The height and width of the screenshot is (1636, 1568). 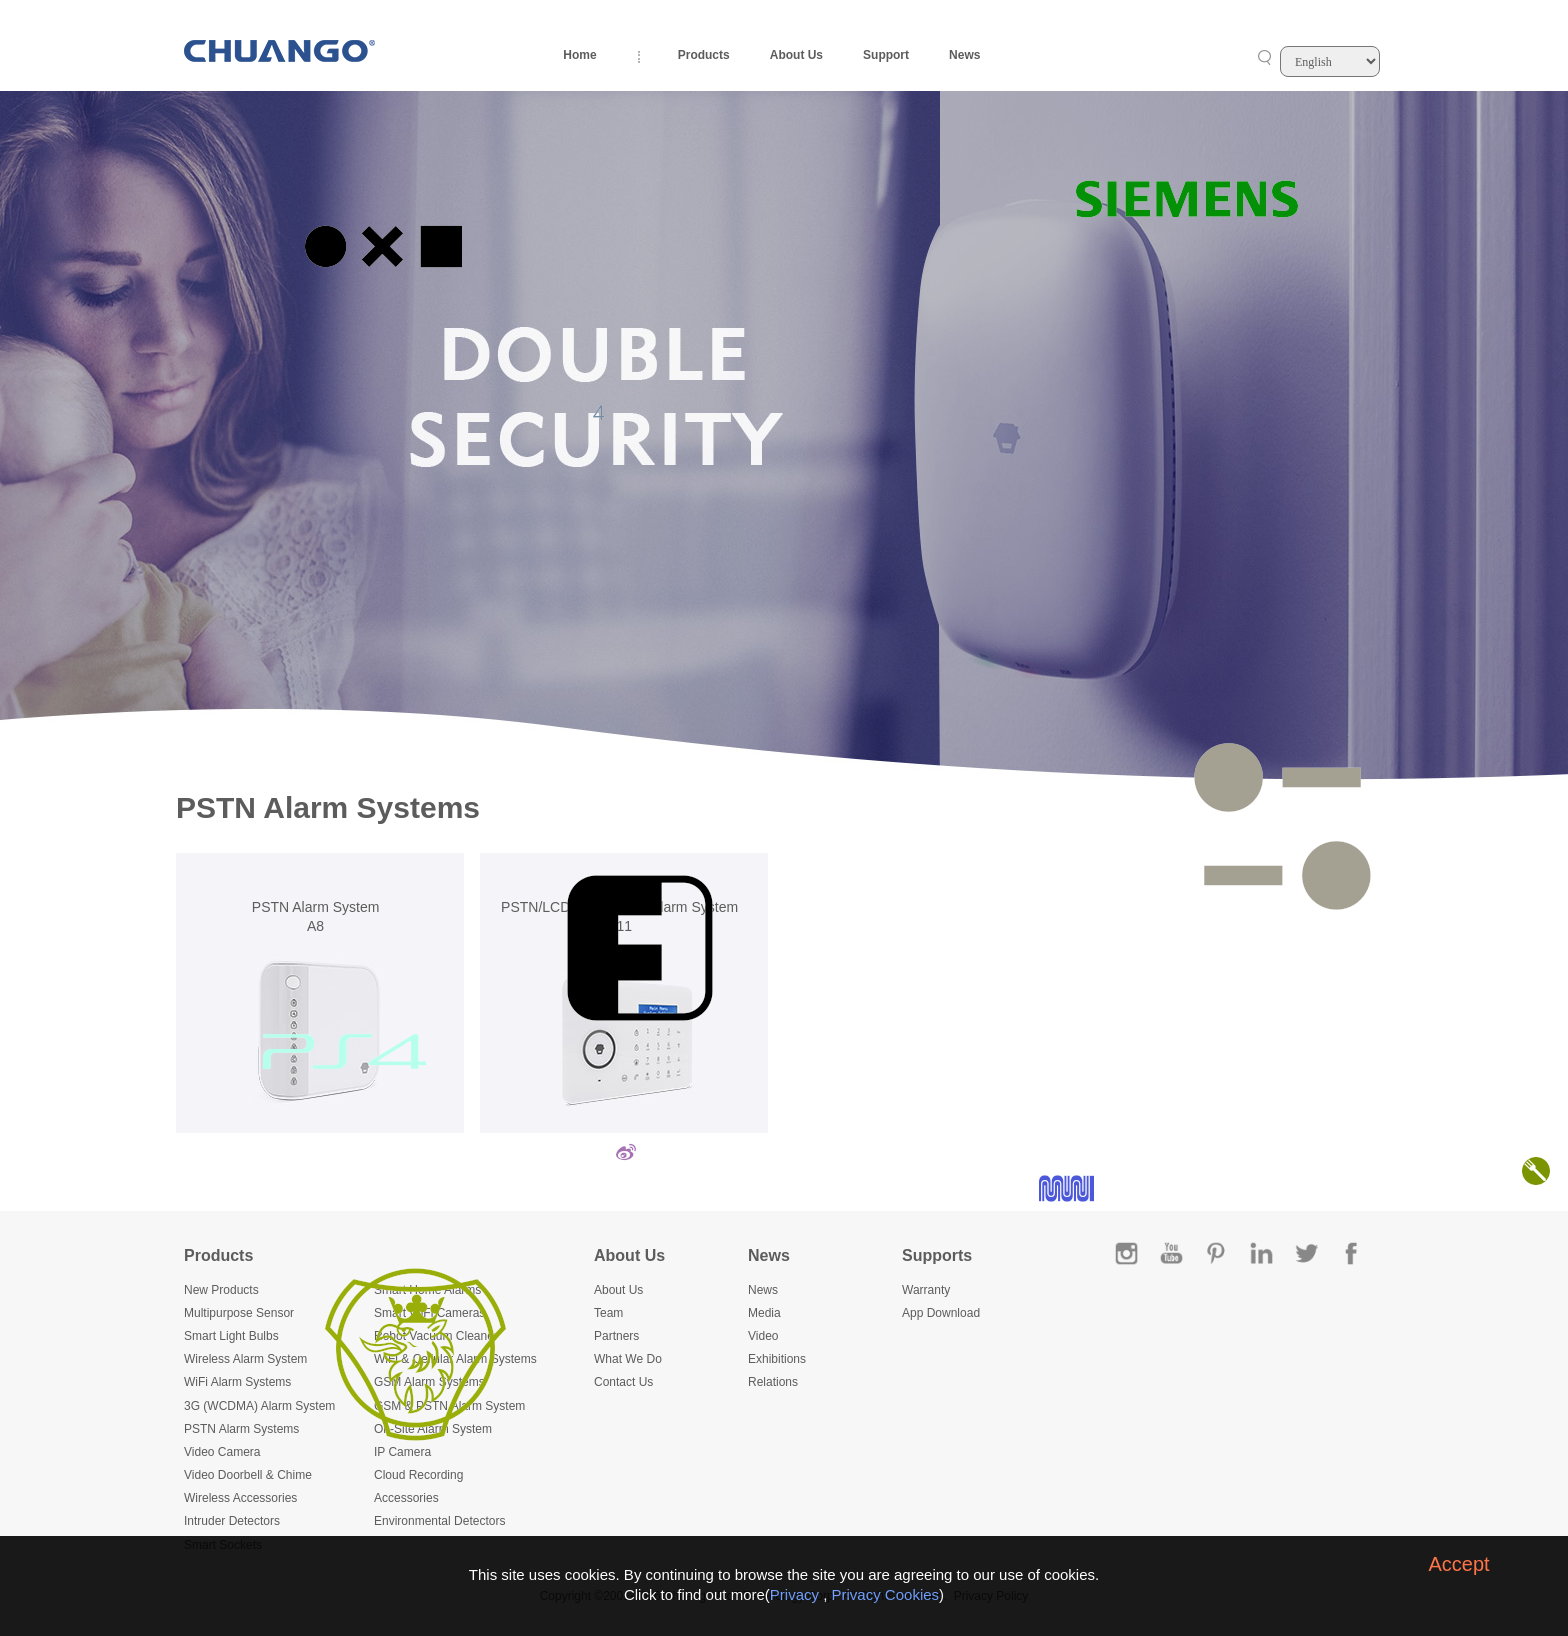 I want to click on visit Greasy Fork website, so click(x=1536, y=1171).